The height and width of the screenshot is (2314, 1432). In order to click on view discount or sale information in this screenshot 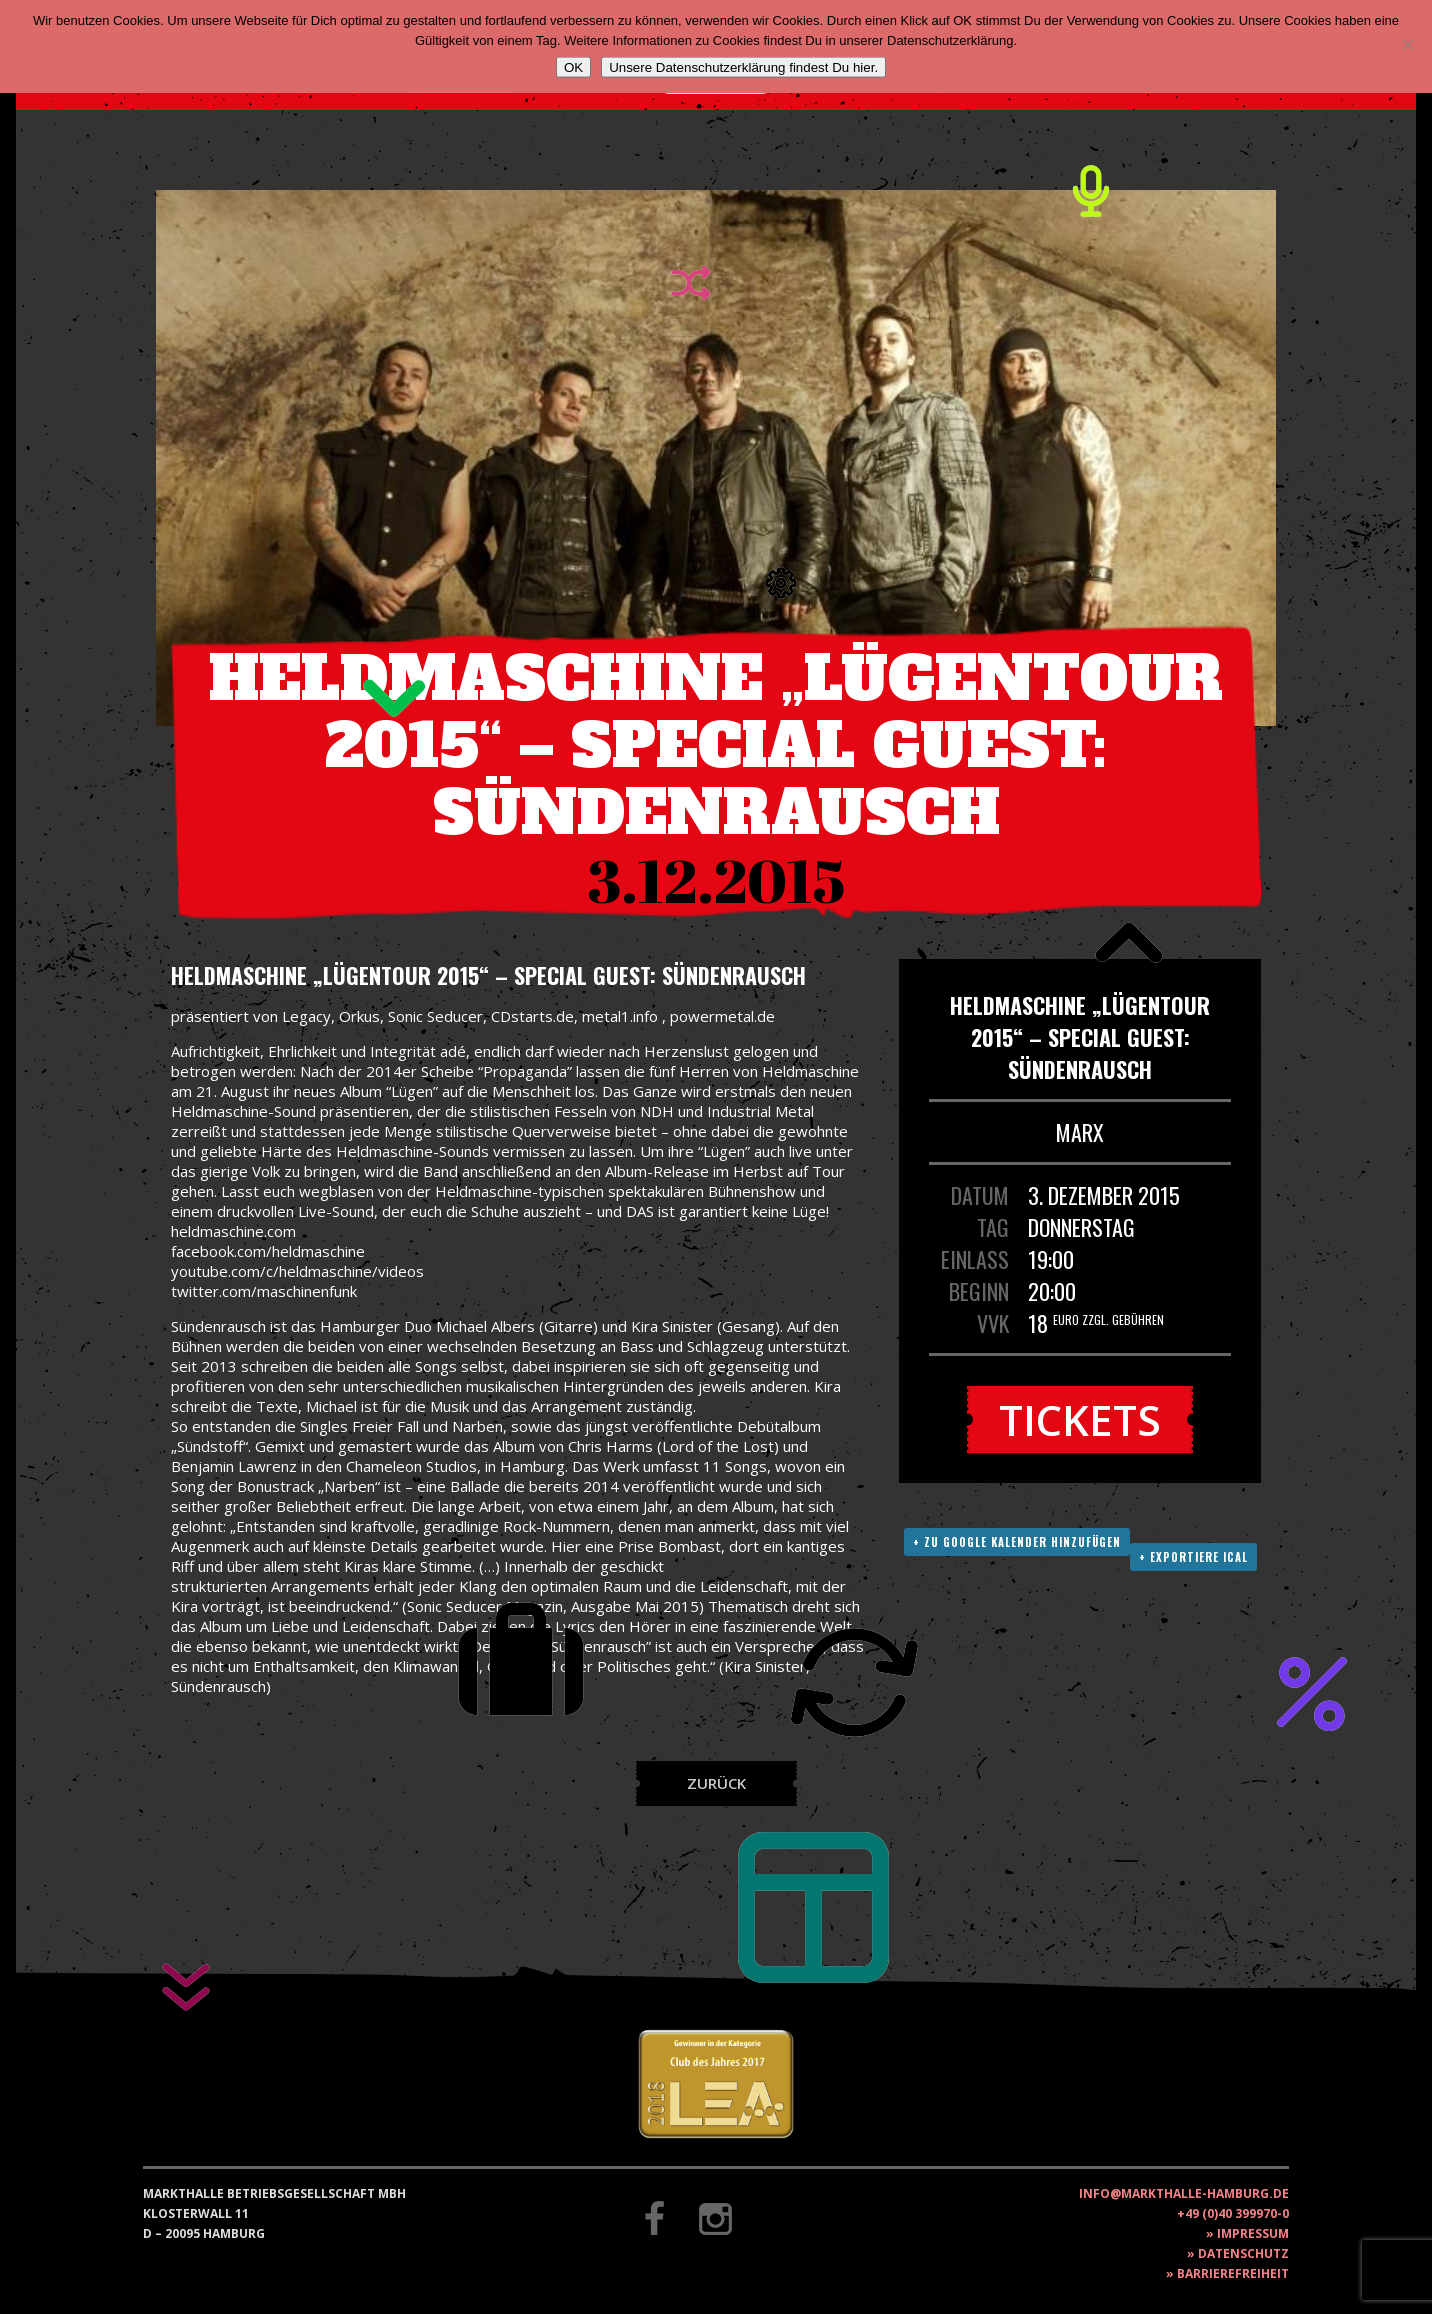, I will do `click(1312, 1692)`.